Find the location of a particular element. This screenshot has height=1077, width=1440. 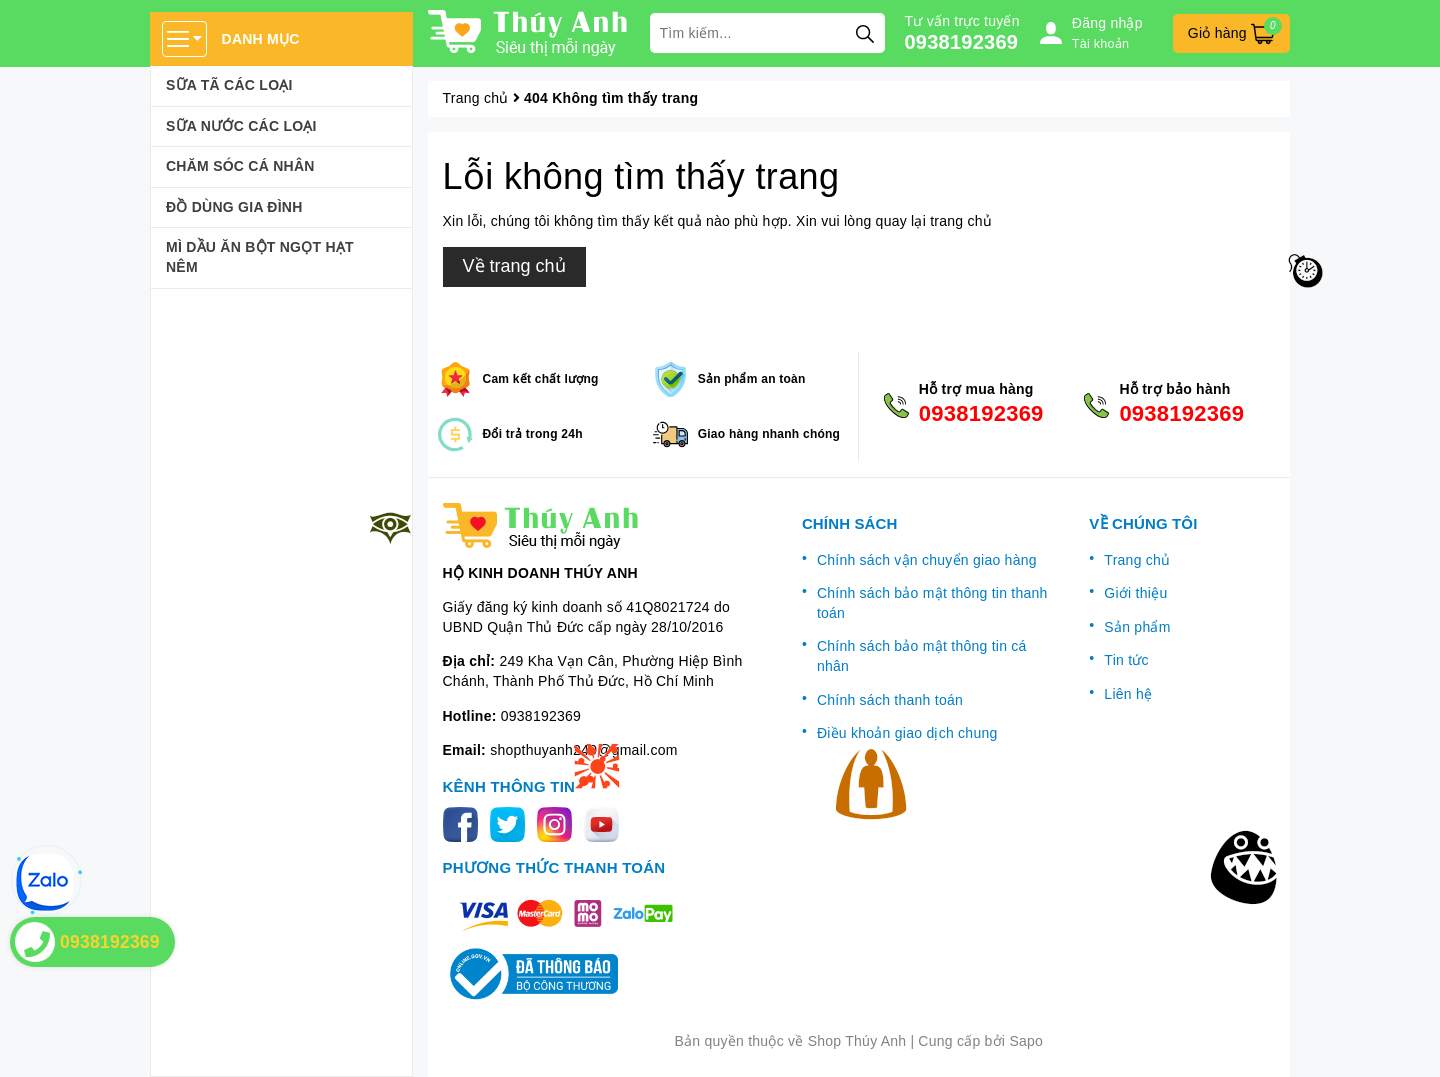

indicates gluttony status effect or debuff is located at coordinates (1245, 867).